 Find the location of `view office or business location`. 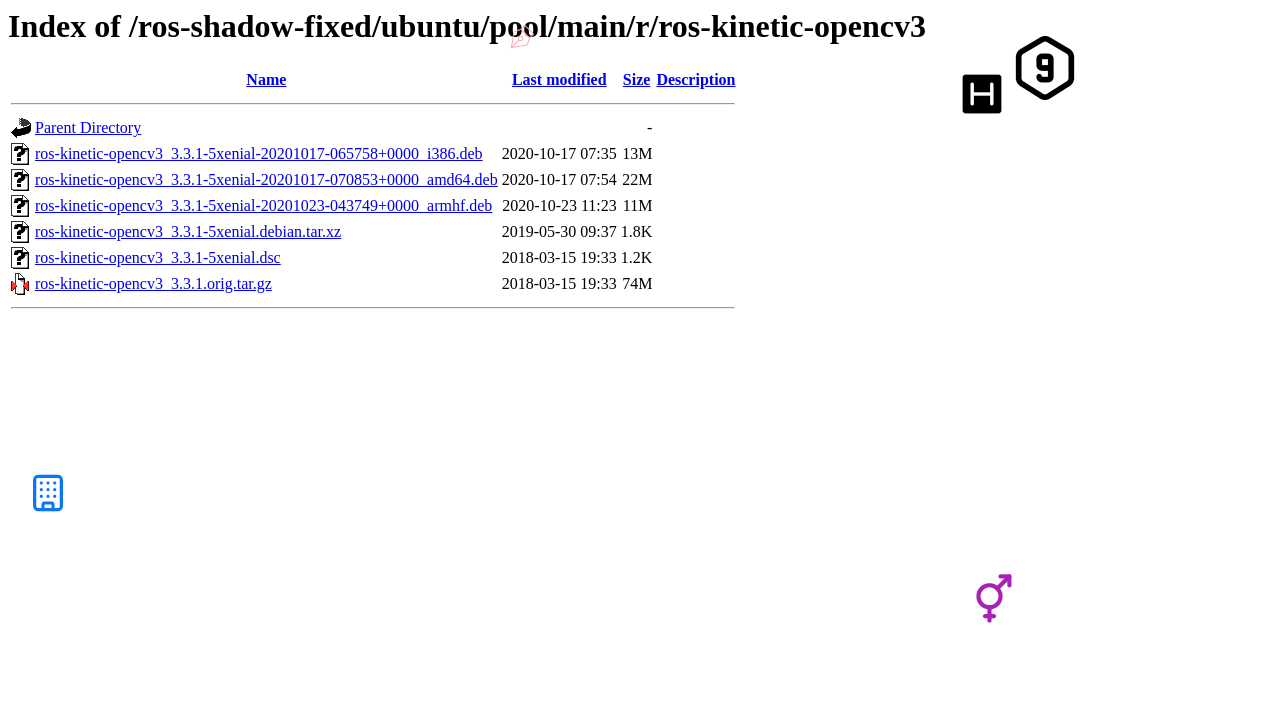

view office or business location is located at coordinates (48, 493).